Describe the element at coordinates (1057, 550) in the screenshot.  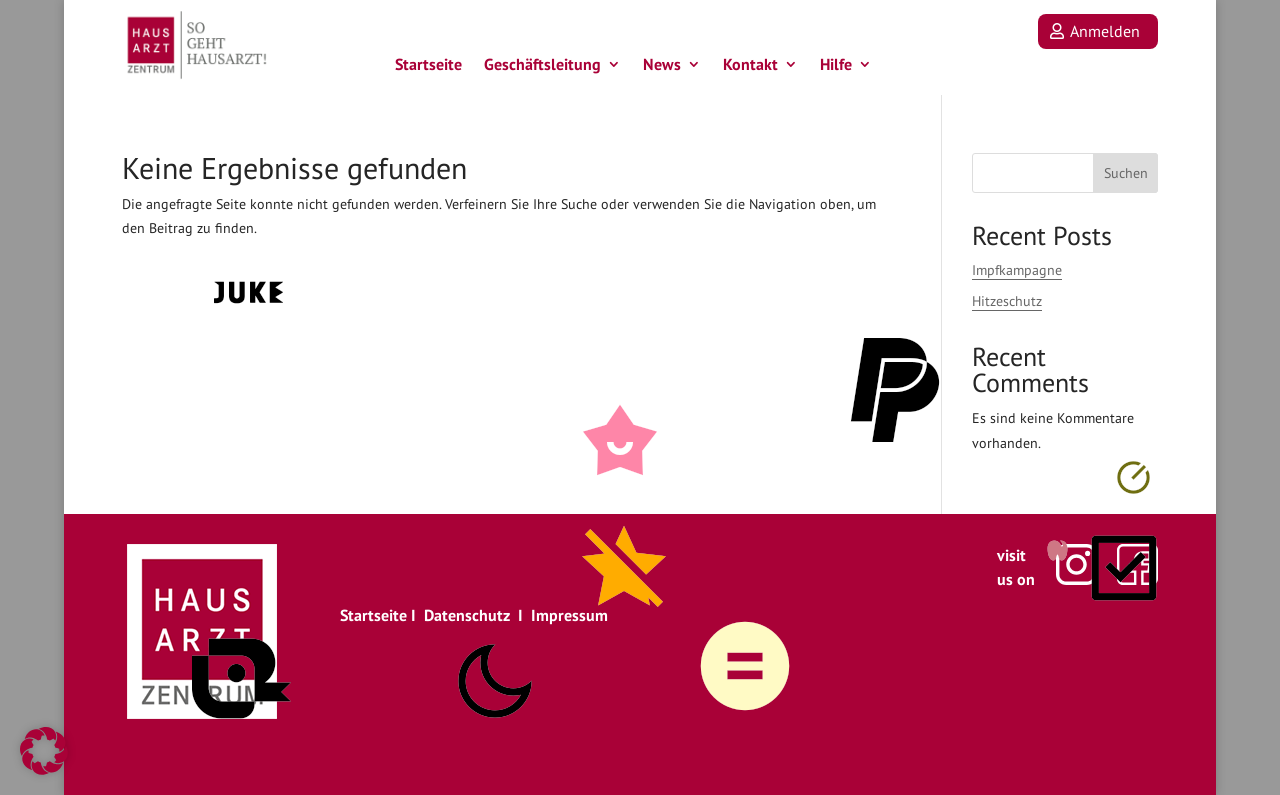
I see `access dental or oral health features` at that location.